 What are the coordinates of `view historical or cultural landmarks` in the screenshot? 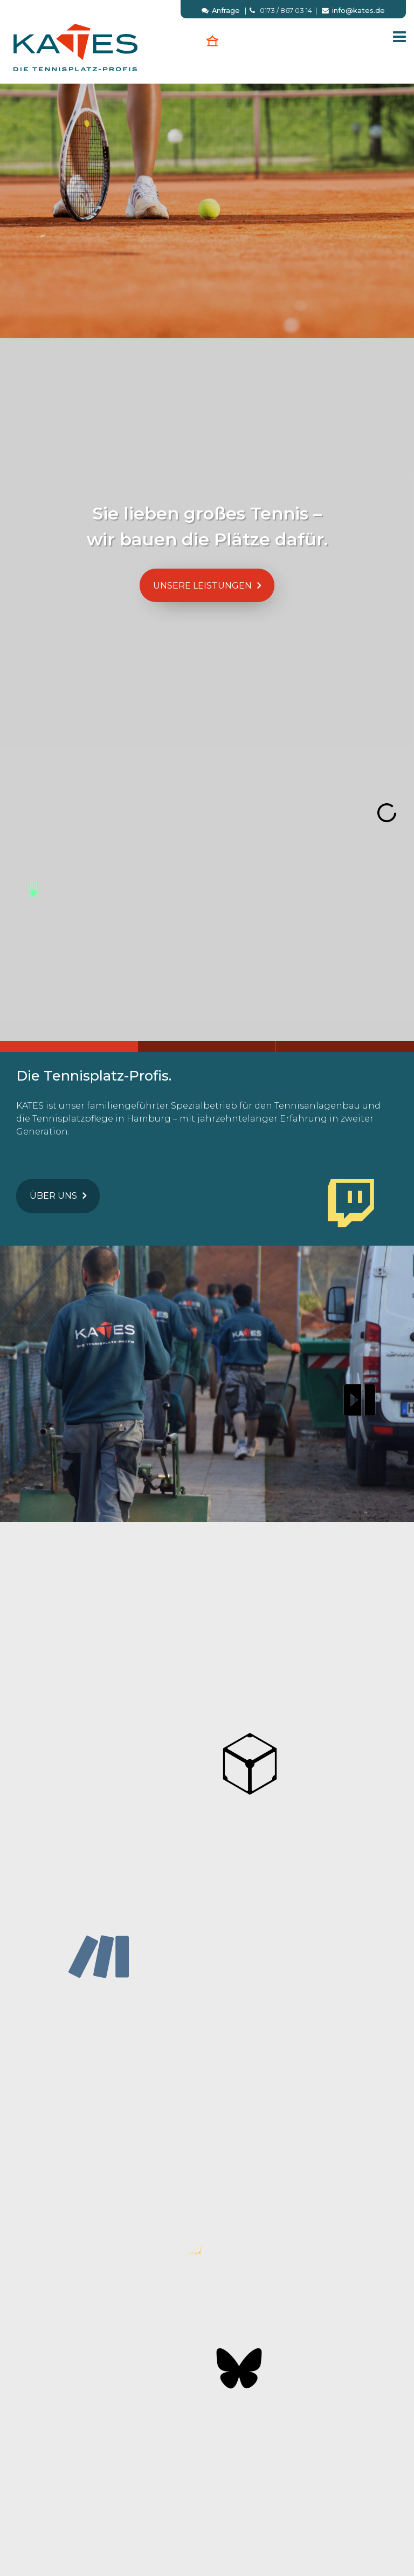 It's located at (212, 41).